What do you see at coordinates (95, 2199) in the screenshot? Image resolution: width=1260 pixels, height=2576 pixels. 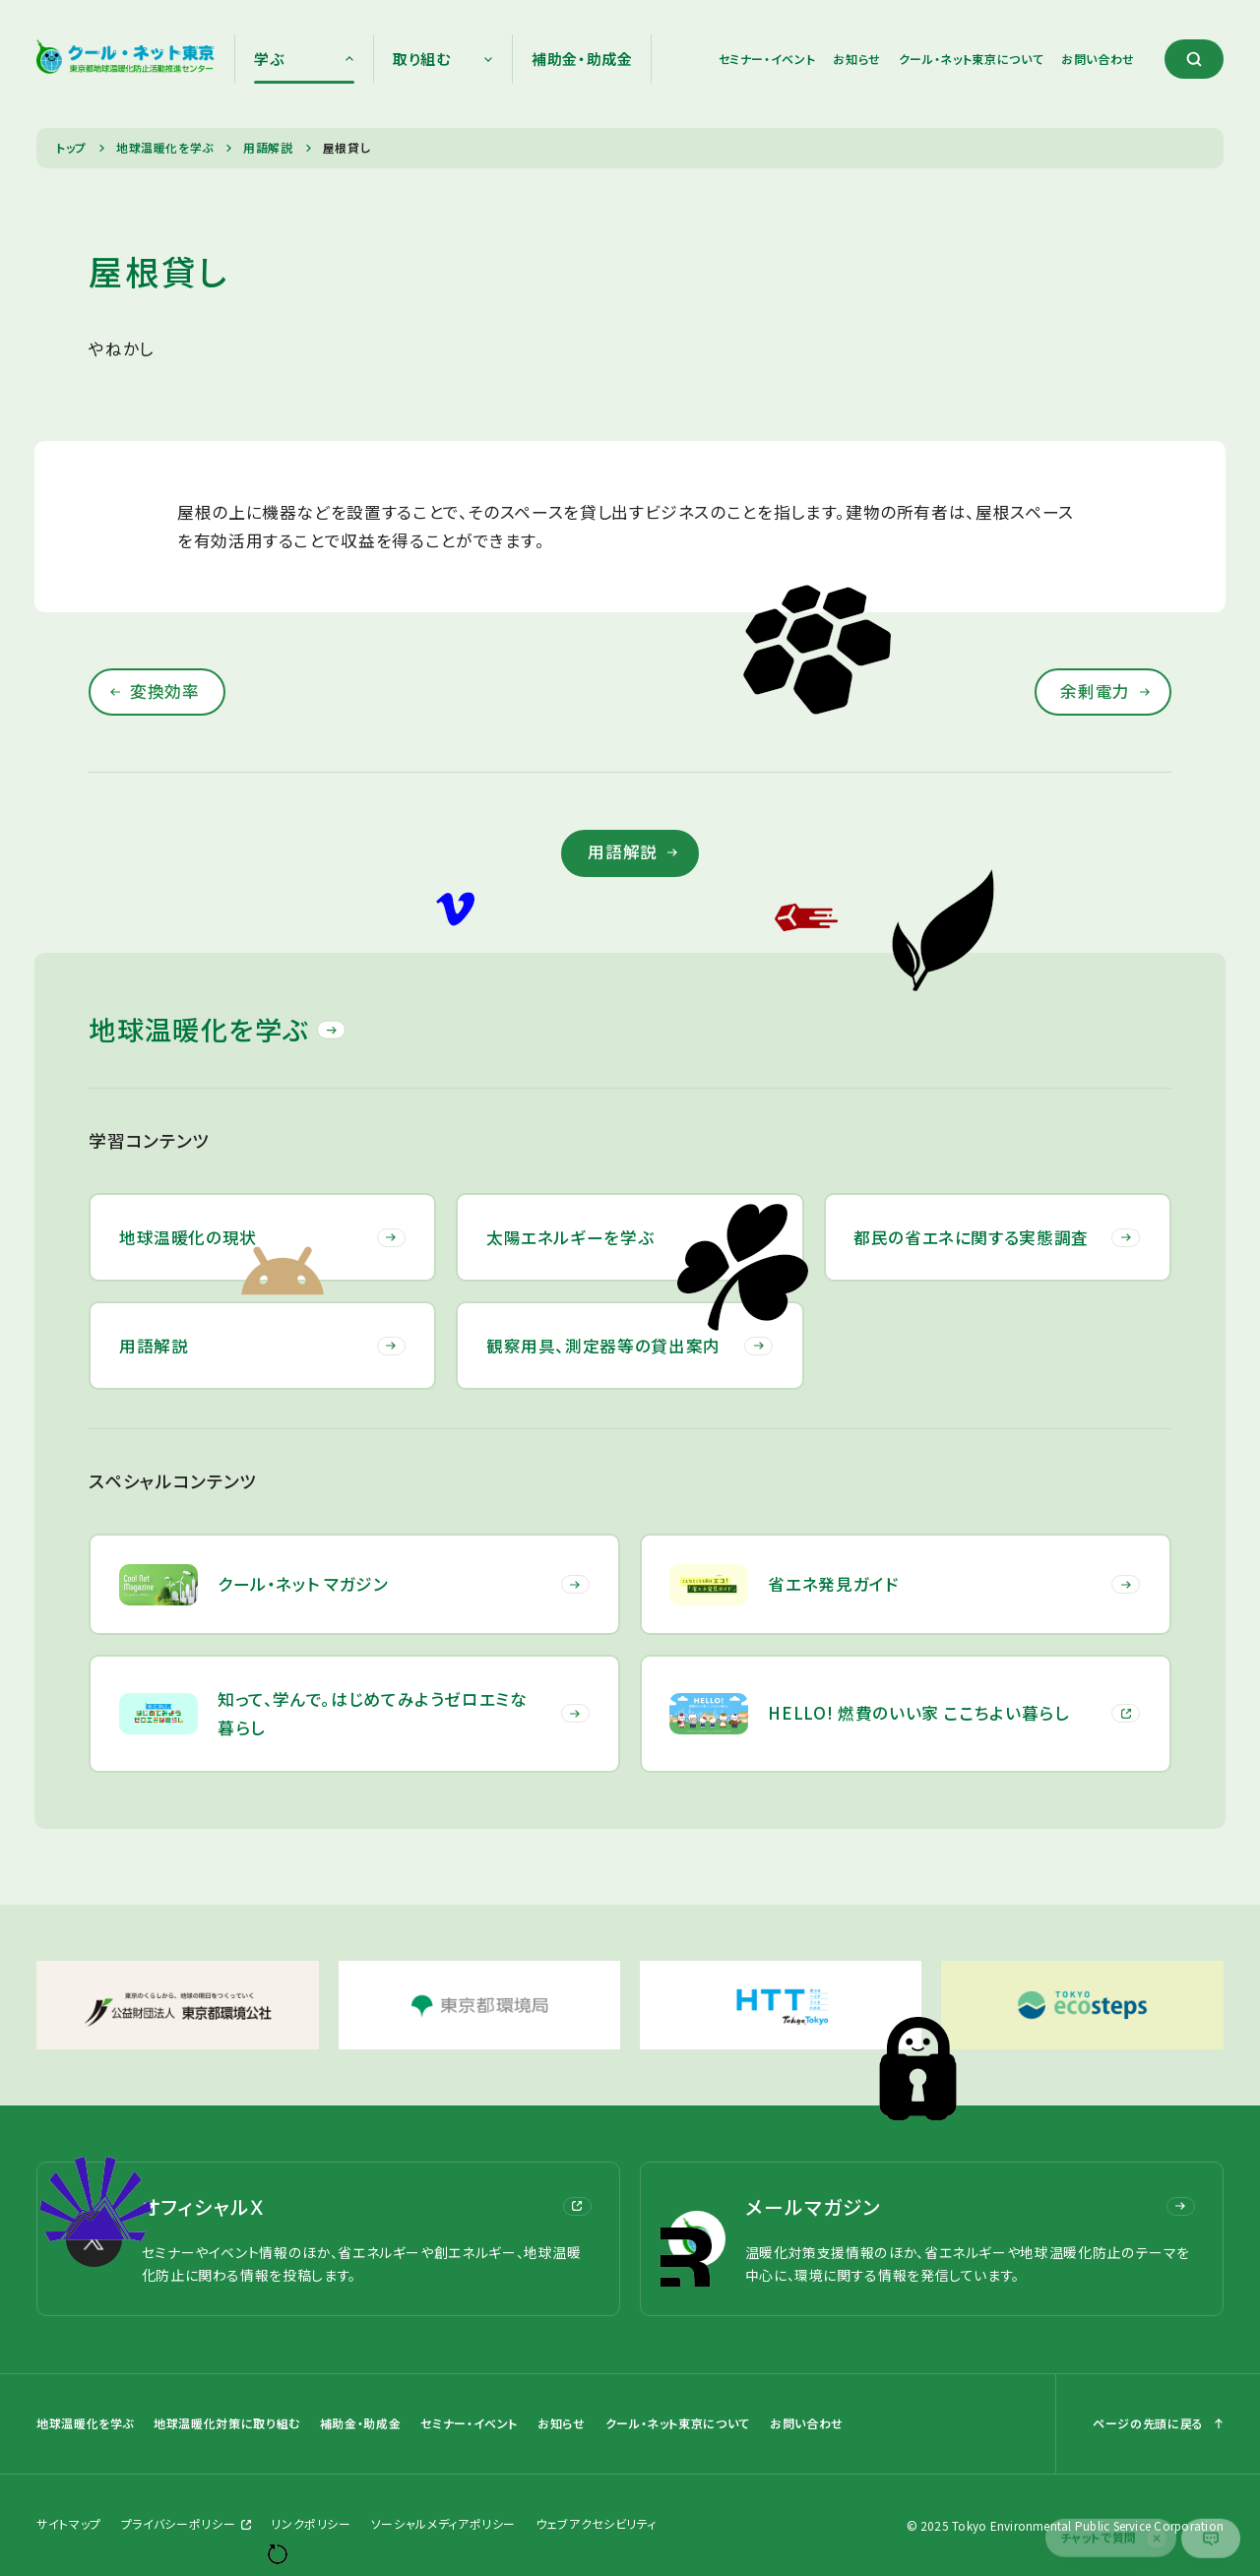 I see `open Libera.Chat IRC network` at bounding box center [95, 2199].